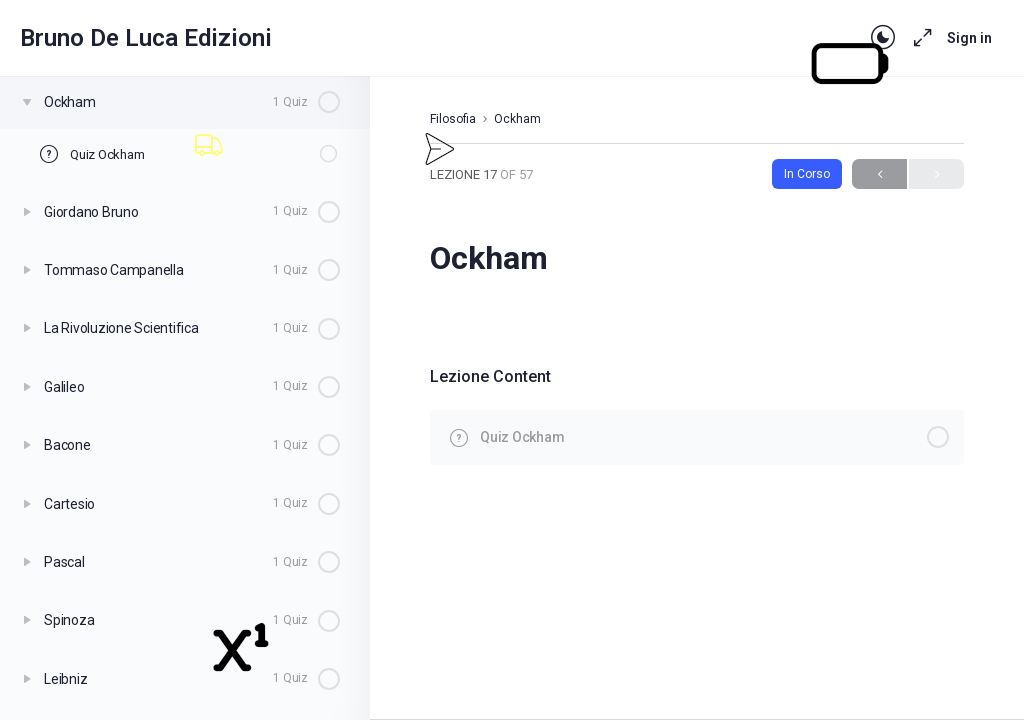  What do you see at coordinates (209, 144) in the screenshot?
I see `track your delivery status` at bounding box center [209, 144].